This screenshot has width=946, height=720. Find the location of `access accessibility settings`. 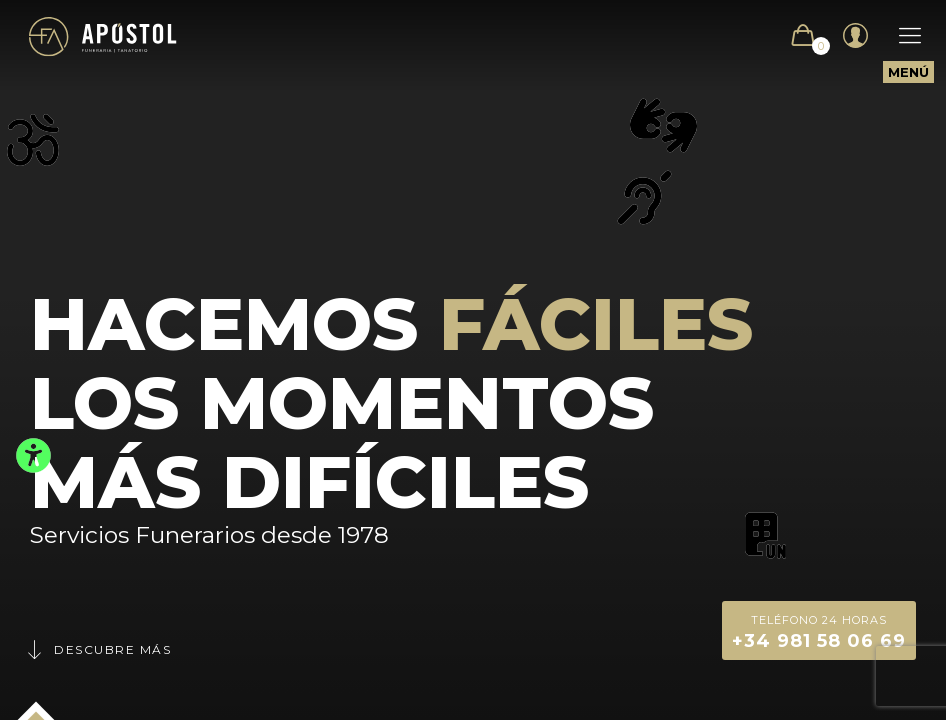

access accessibility settings is located at coordinates (33, 455).